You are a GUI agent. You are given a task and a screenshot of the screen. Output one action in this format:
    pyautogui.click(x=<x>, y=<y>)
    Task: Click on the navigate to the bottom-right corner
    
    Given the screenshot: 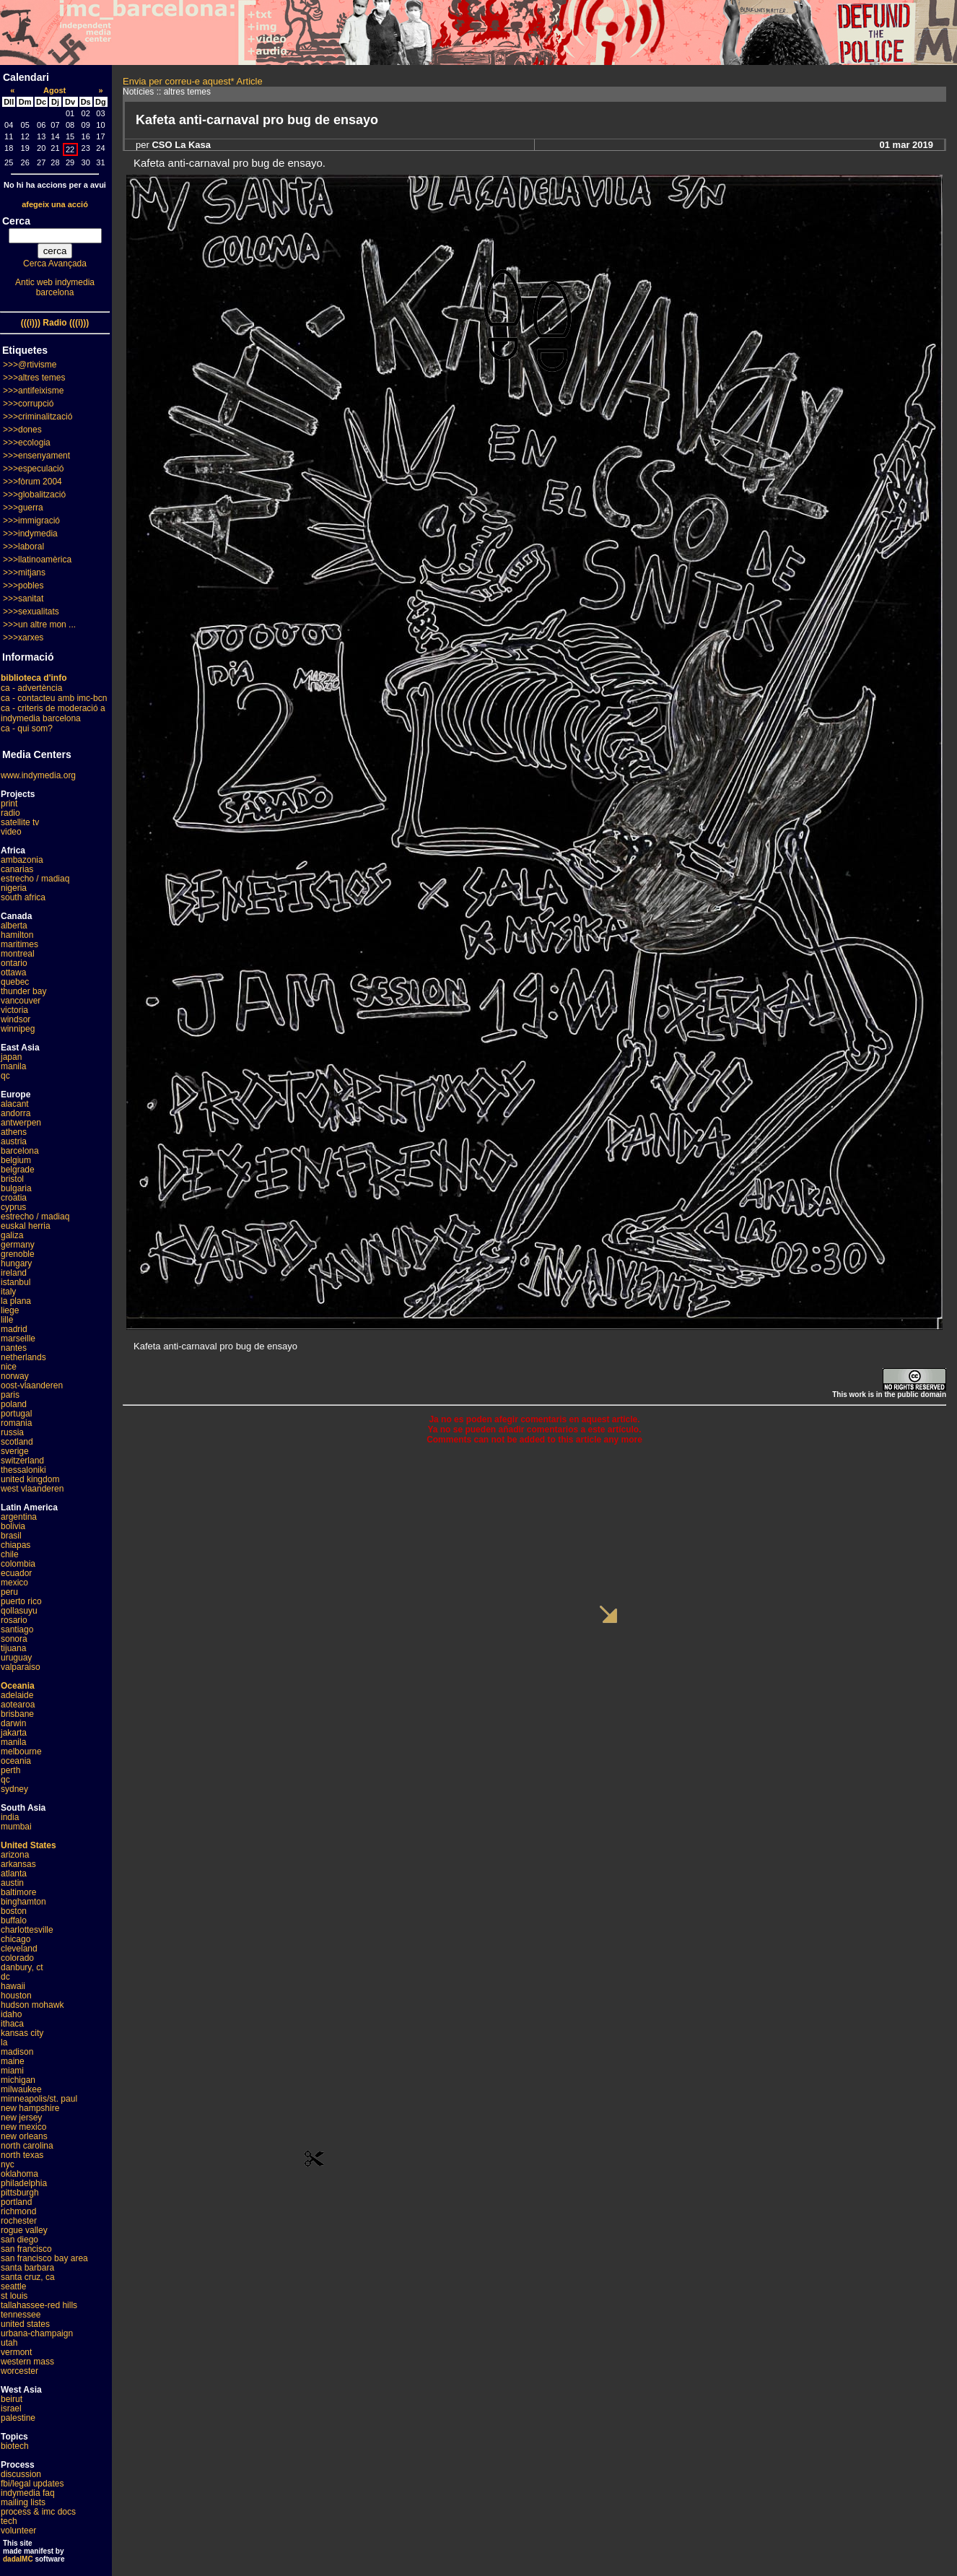 What is the action you would take?
    pyautogui.click(x=608, y=1614)
    